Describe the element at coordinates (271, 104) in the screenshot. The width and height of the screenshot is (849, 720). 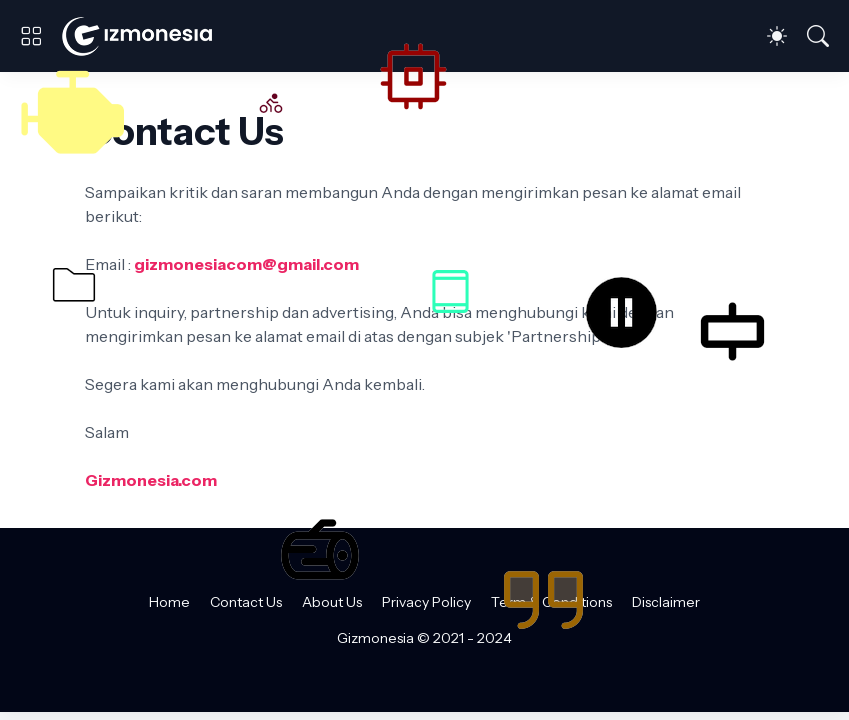
I see `access bike rental or cycling options` at that location.